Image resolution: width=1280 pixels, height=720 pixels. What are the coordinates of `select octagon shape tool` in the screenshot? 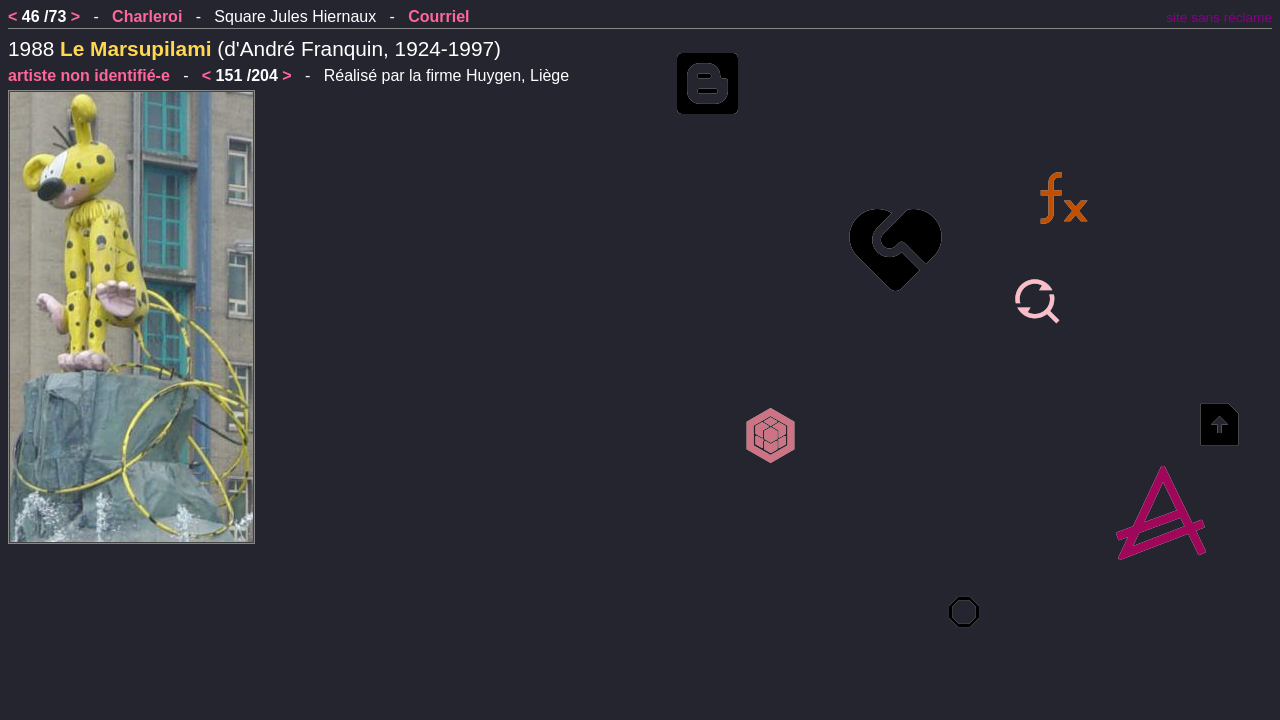 It's located at (964, 612).